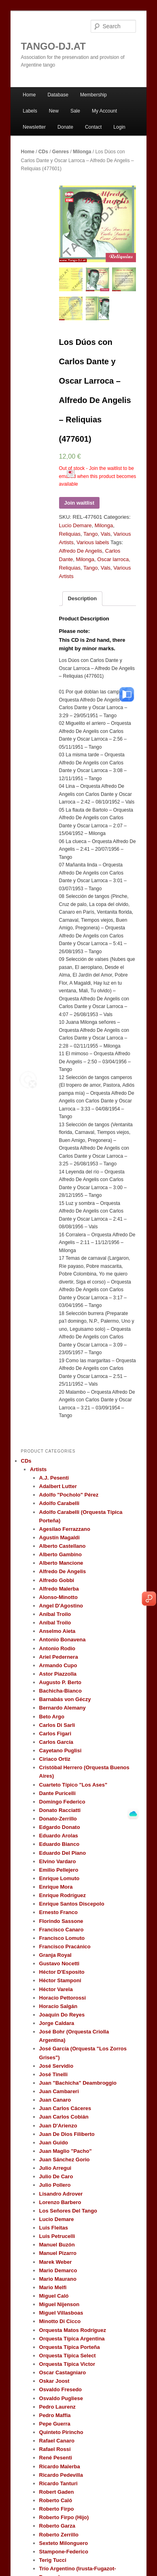 The image size is (157, 2576). Describe the element at coordinates (133, 1814) in the screenshot. I see `open iCloud app` at that location.